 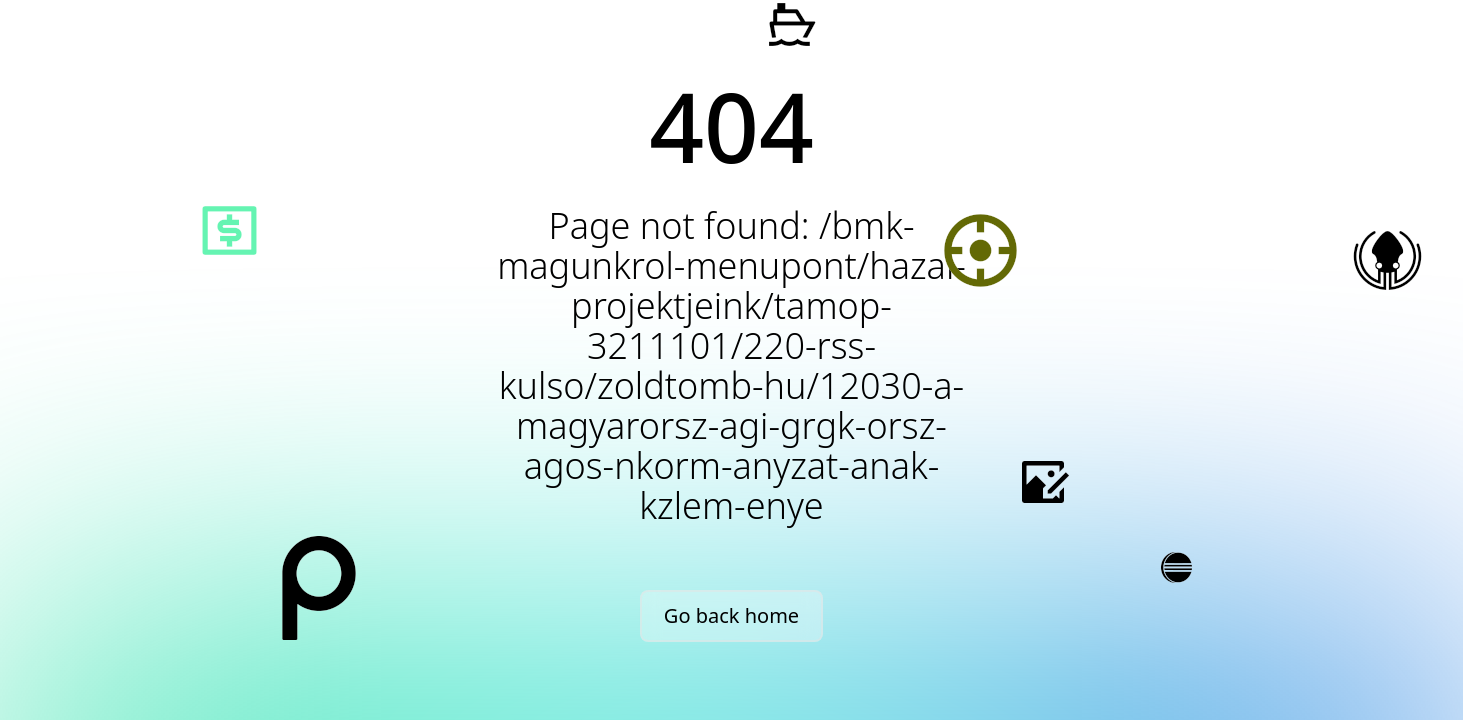 What do you see at coordinates (319, 588) in the screenshot?
I see `open the picsart app` at bounding box center [319, 588].